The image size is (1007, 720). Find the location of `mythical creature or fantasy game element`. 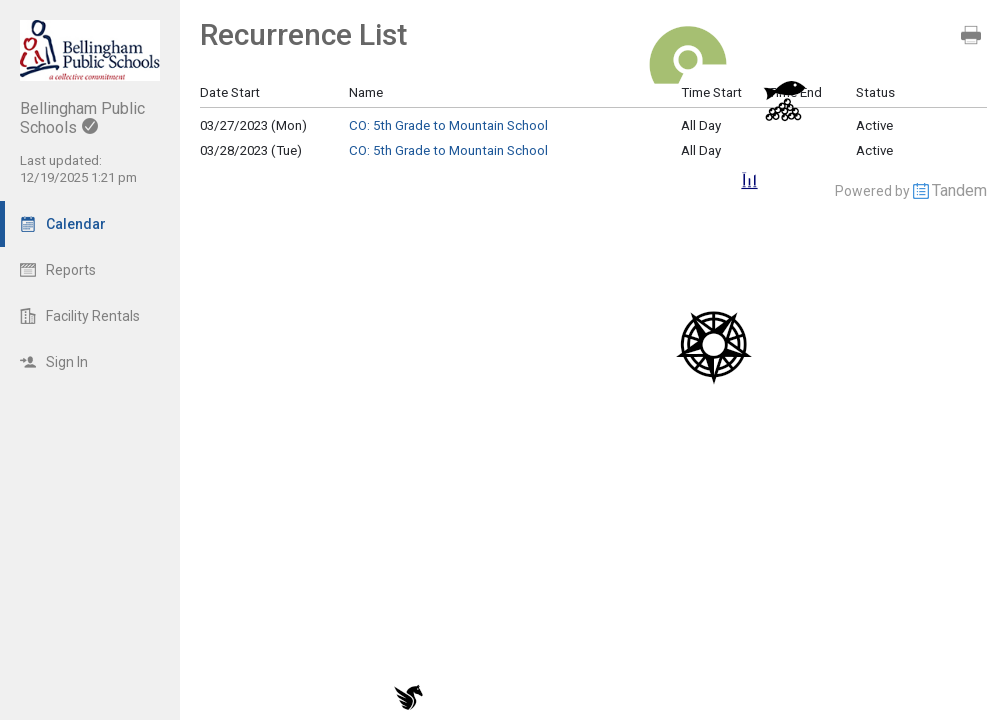

mythical creature or fantasy game element is located at coordinates (408, 697).